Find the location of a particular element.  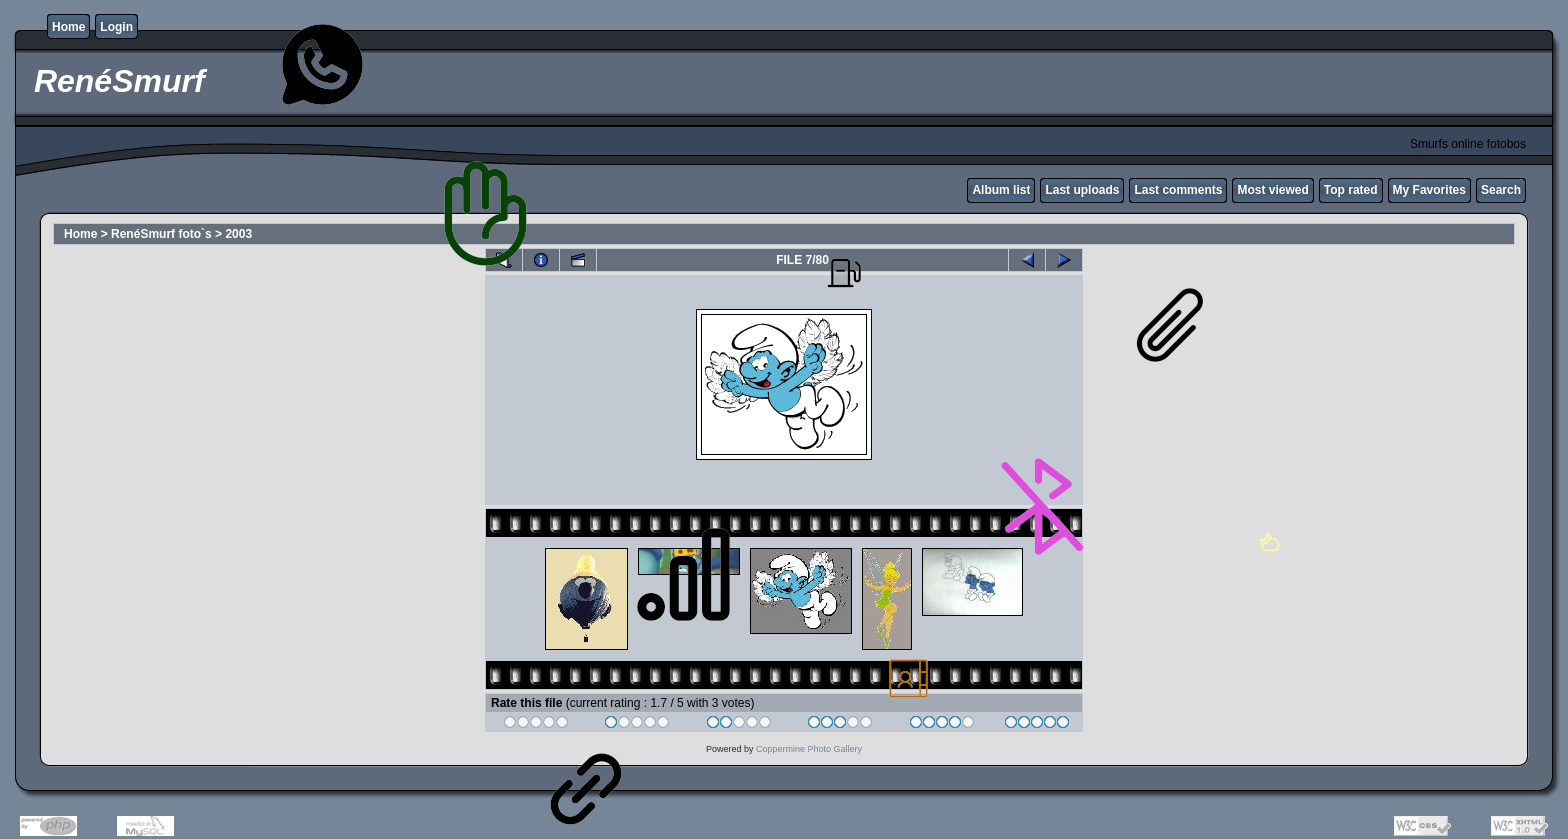

open WhatsApp messaging app is located at coordinates (322, 64).